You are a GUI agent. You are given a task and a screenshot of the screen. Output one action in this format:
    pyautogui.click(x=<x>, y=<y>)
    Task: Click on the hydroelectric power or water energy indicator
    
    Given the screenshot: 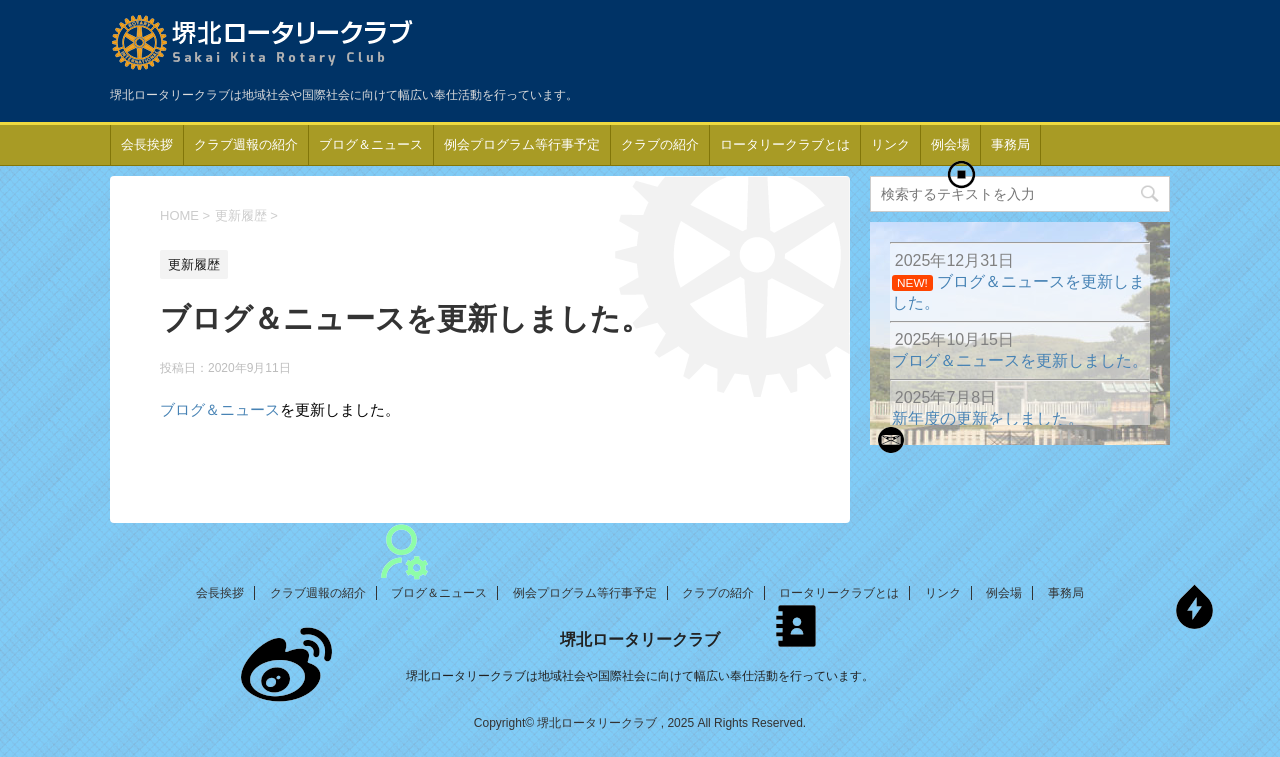 What is the action you would take?
    pyautogui.click(x=1194, y=608)
    